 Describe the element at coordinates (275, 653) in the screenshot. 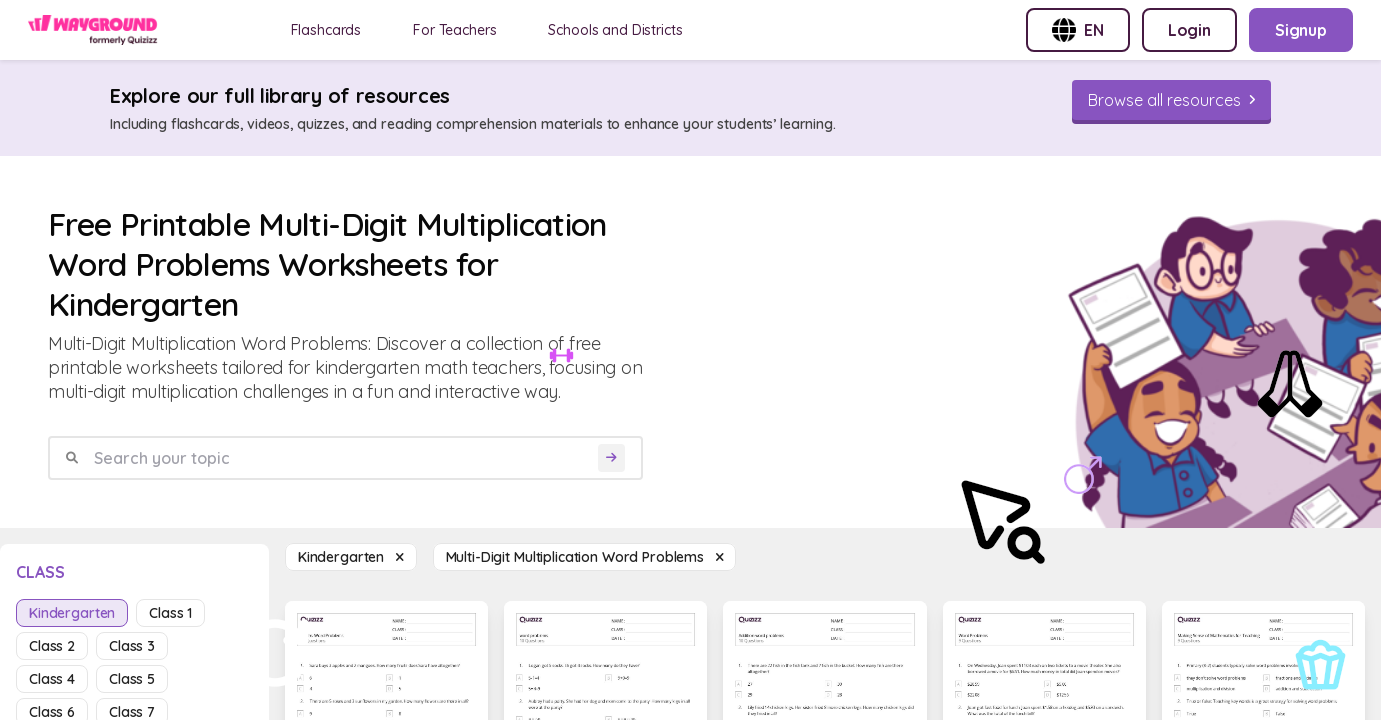

I see `redo the last action` at that location.